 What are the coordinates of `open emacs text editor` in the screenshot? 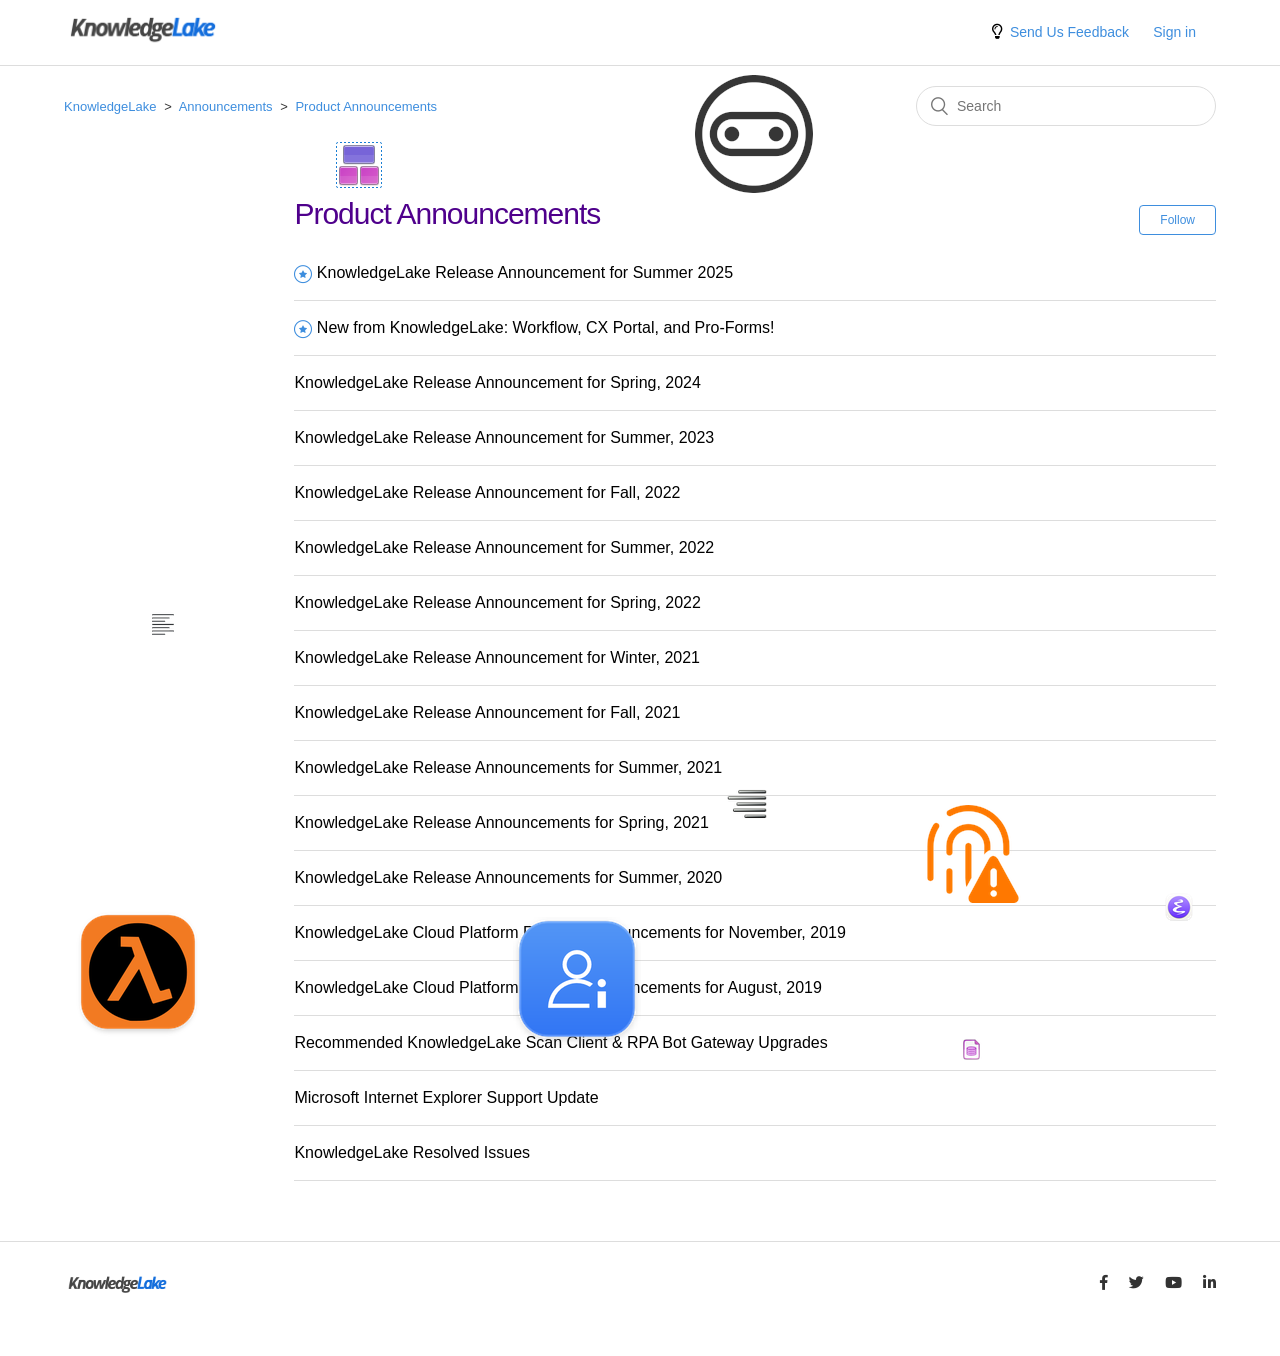 It's located at (1179, 907).